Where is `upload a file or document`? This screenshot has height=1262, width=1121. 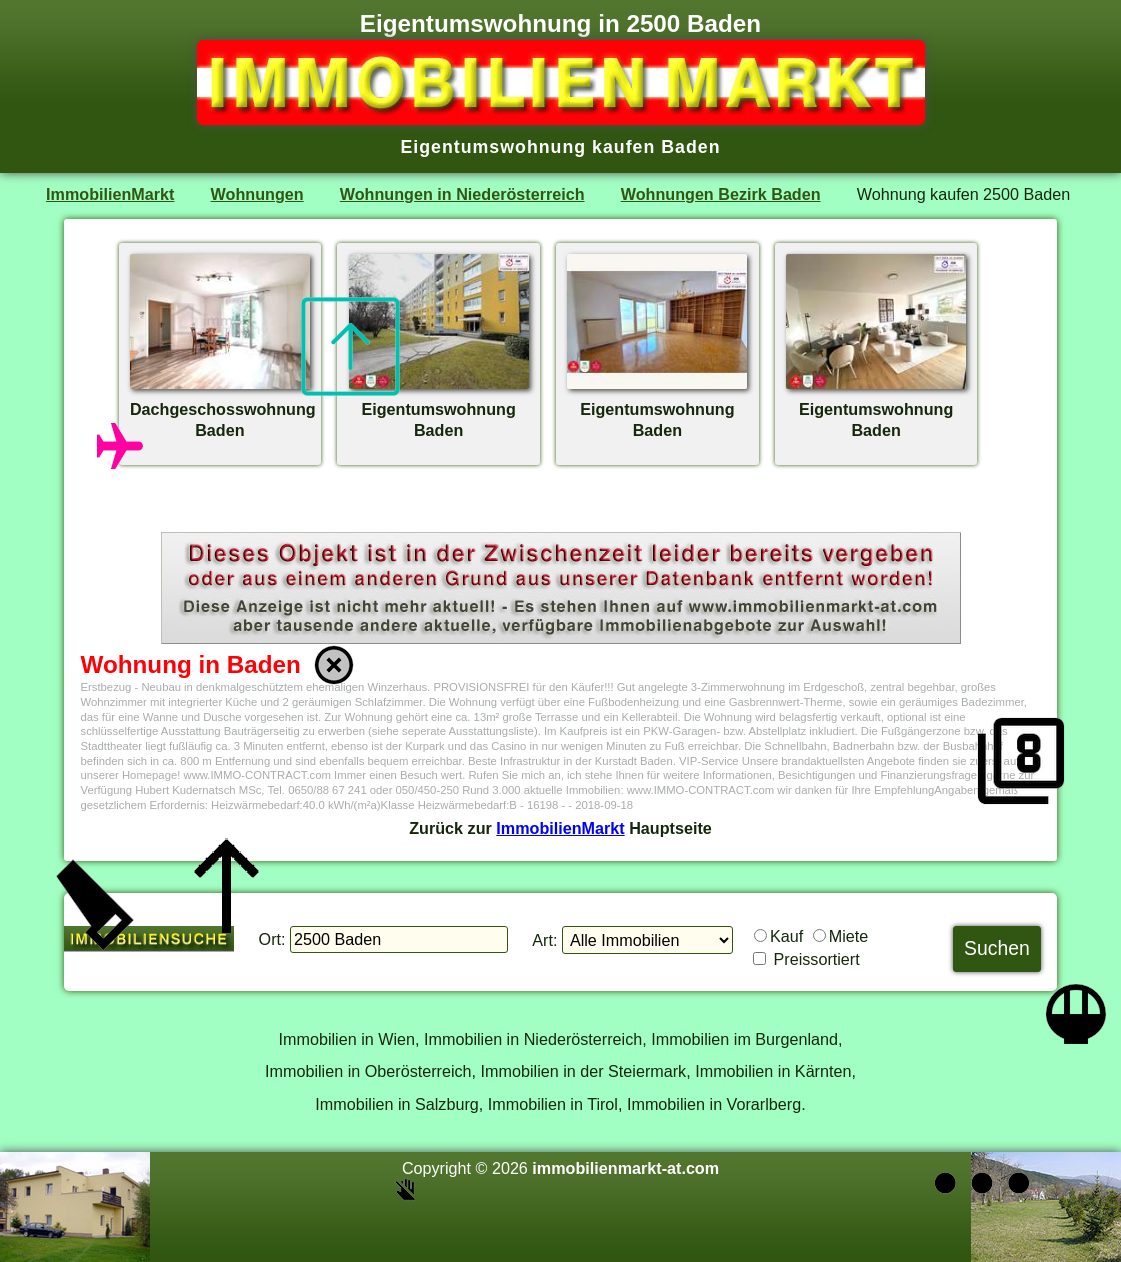 upload a file or document is located at coordinates (350, 346).